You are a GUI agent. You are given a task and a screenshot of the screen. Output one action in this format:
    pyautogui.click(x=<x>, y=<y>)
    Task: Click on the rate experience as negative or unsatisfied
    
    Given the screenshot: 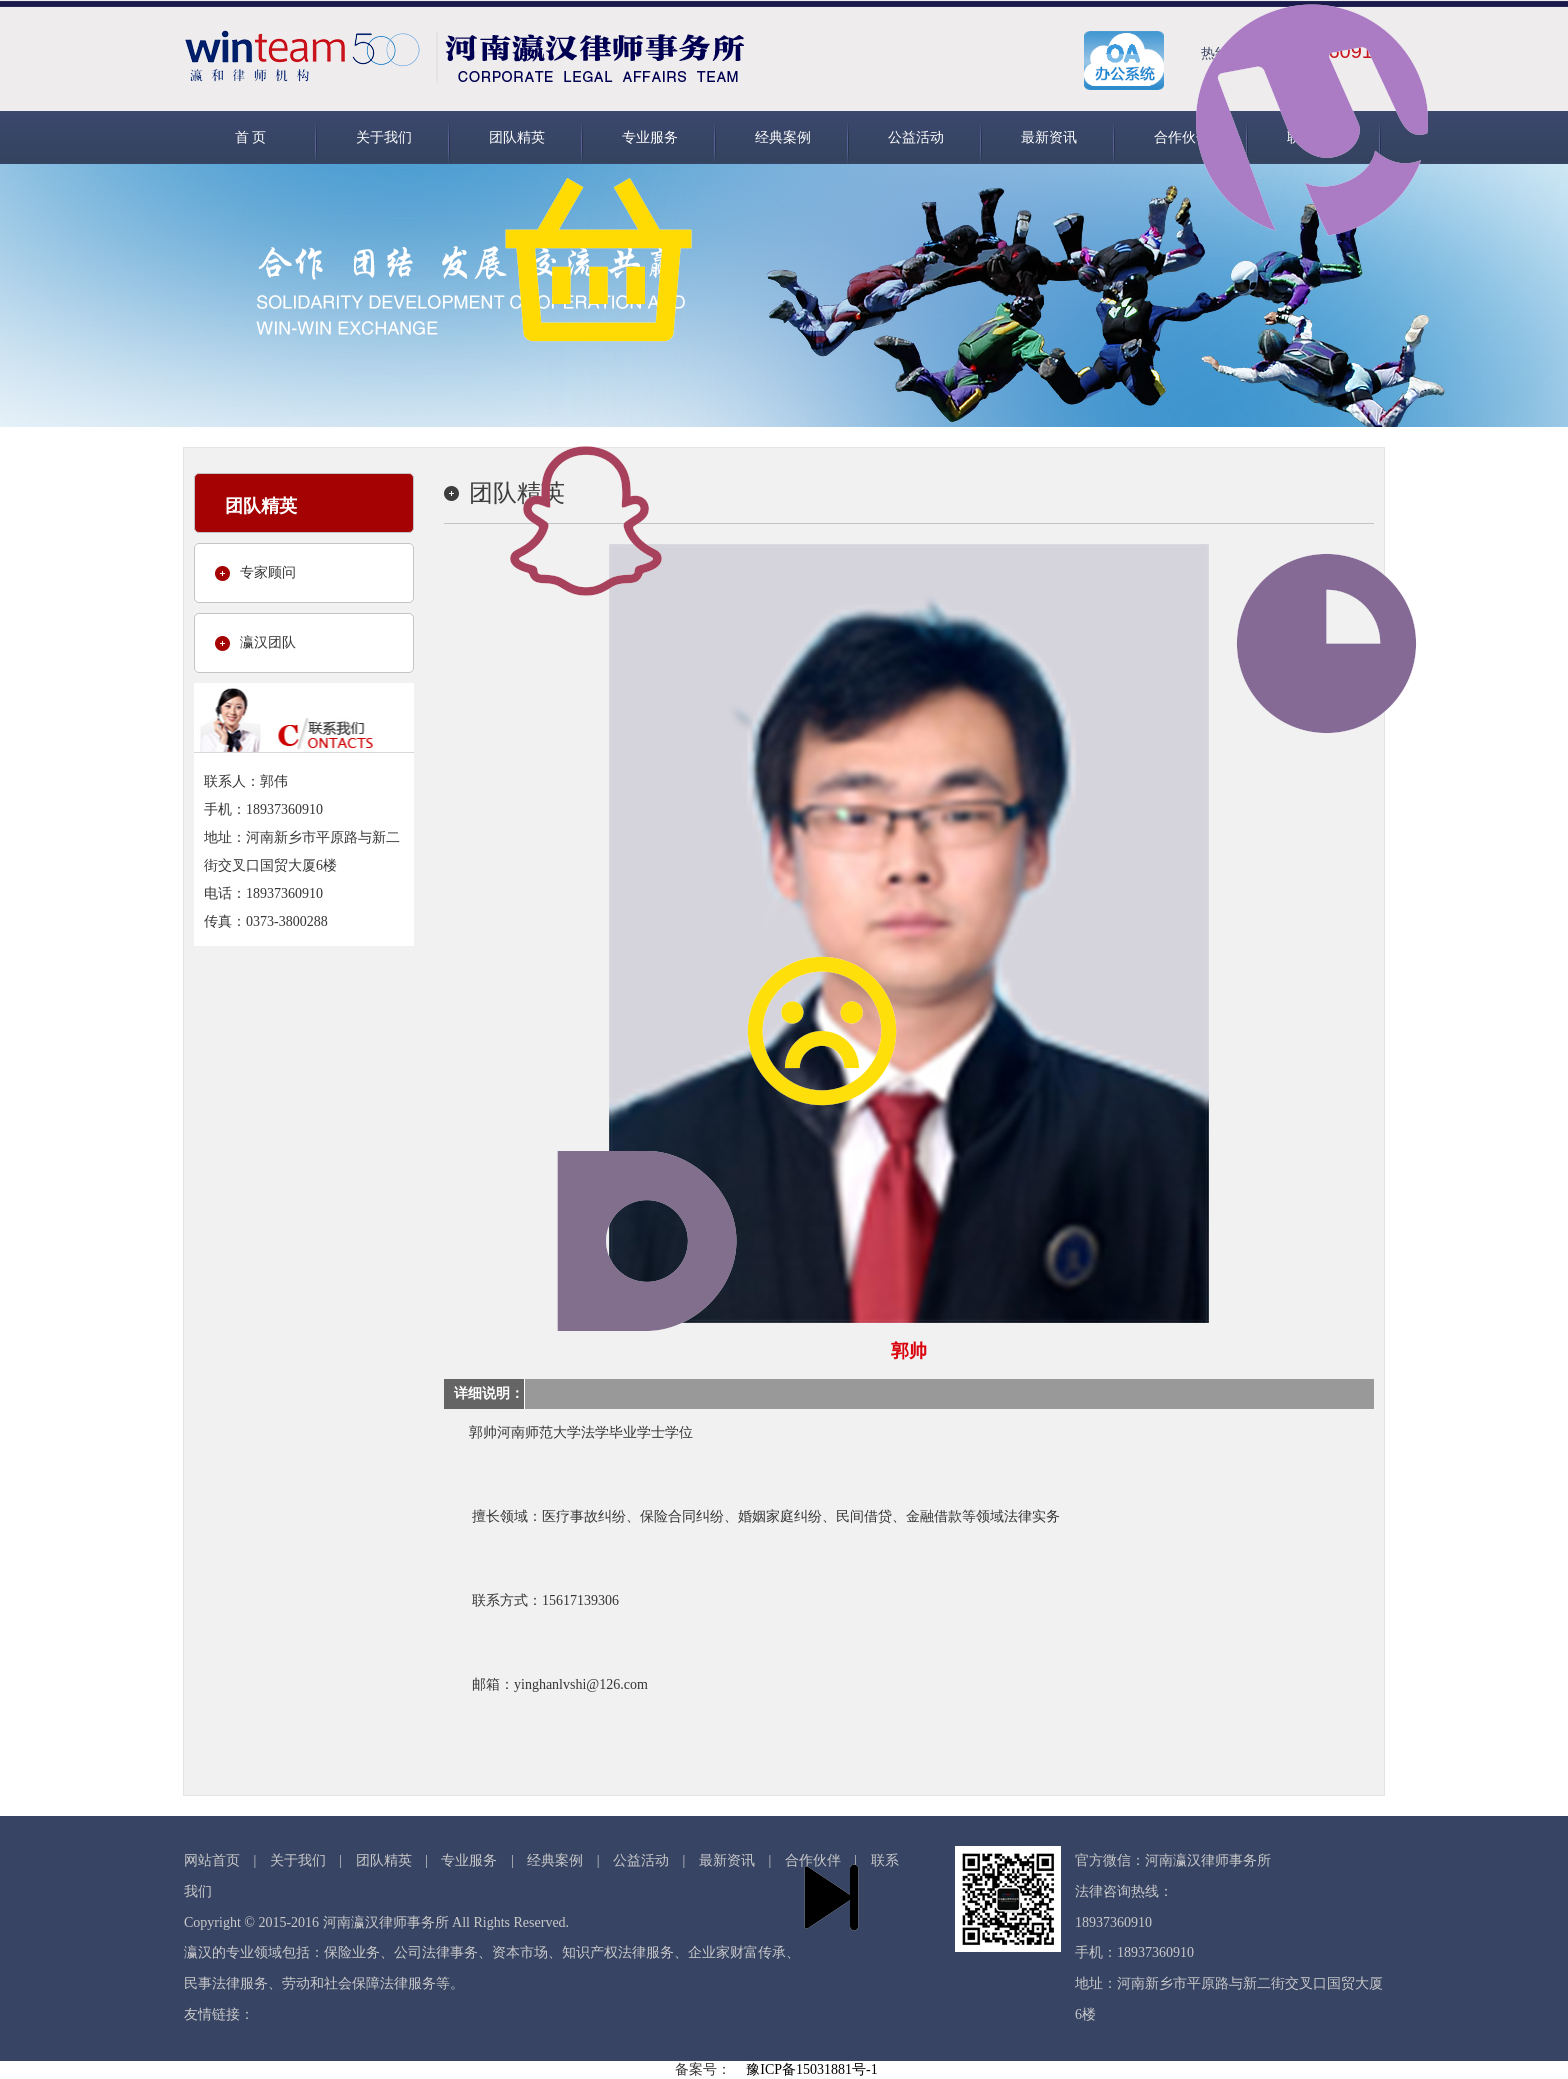 What is the action you would take?
    pyautogui.click(x=822, y=1031)
    